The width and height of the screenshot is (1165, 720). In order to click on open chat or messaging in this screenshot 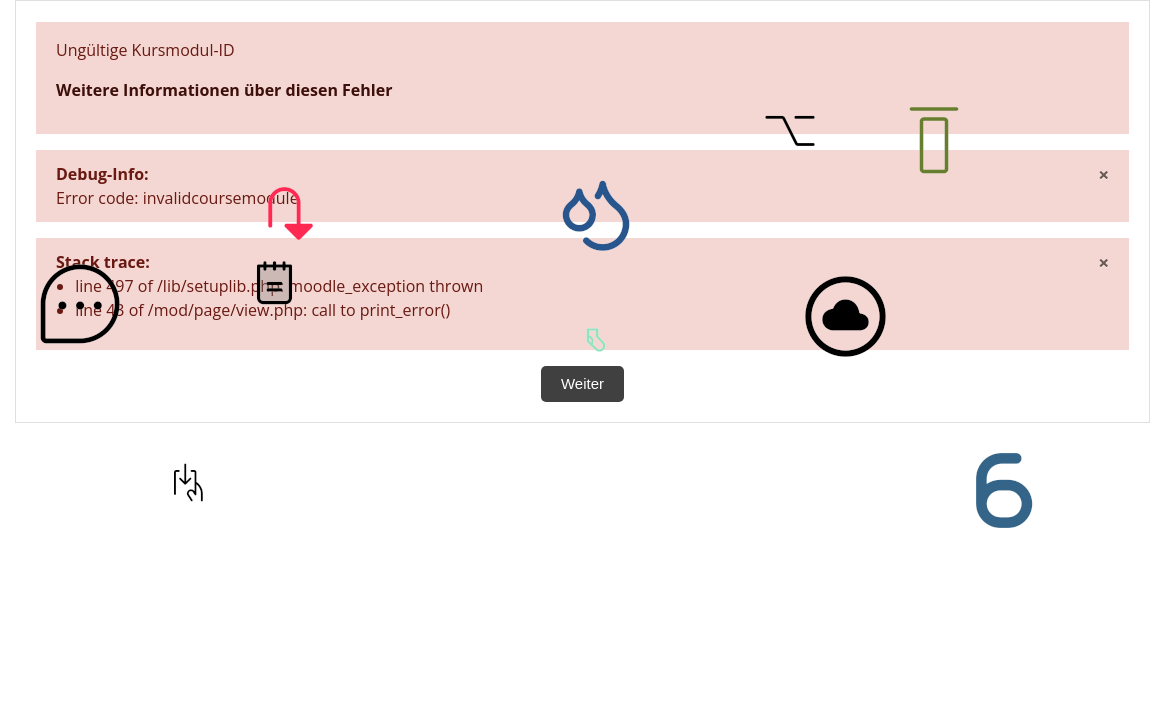, I will do `click(78, 305)`.